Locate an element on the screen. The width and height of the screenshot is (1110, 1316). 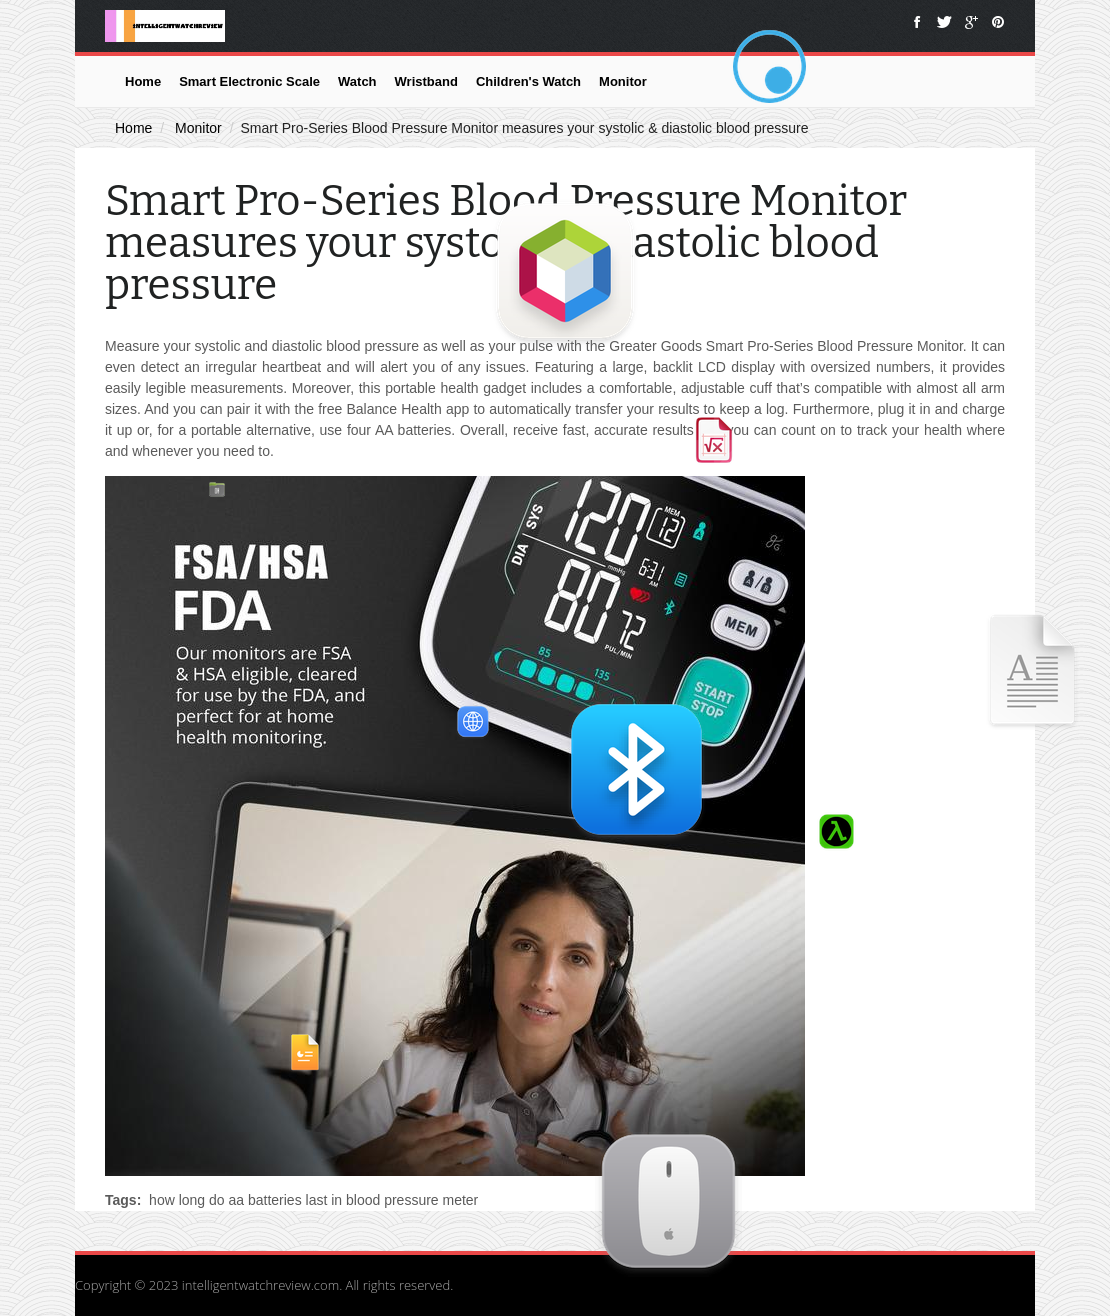
open an opendocument formula template file is located at coordinates (714, 440).